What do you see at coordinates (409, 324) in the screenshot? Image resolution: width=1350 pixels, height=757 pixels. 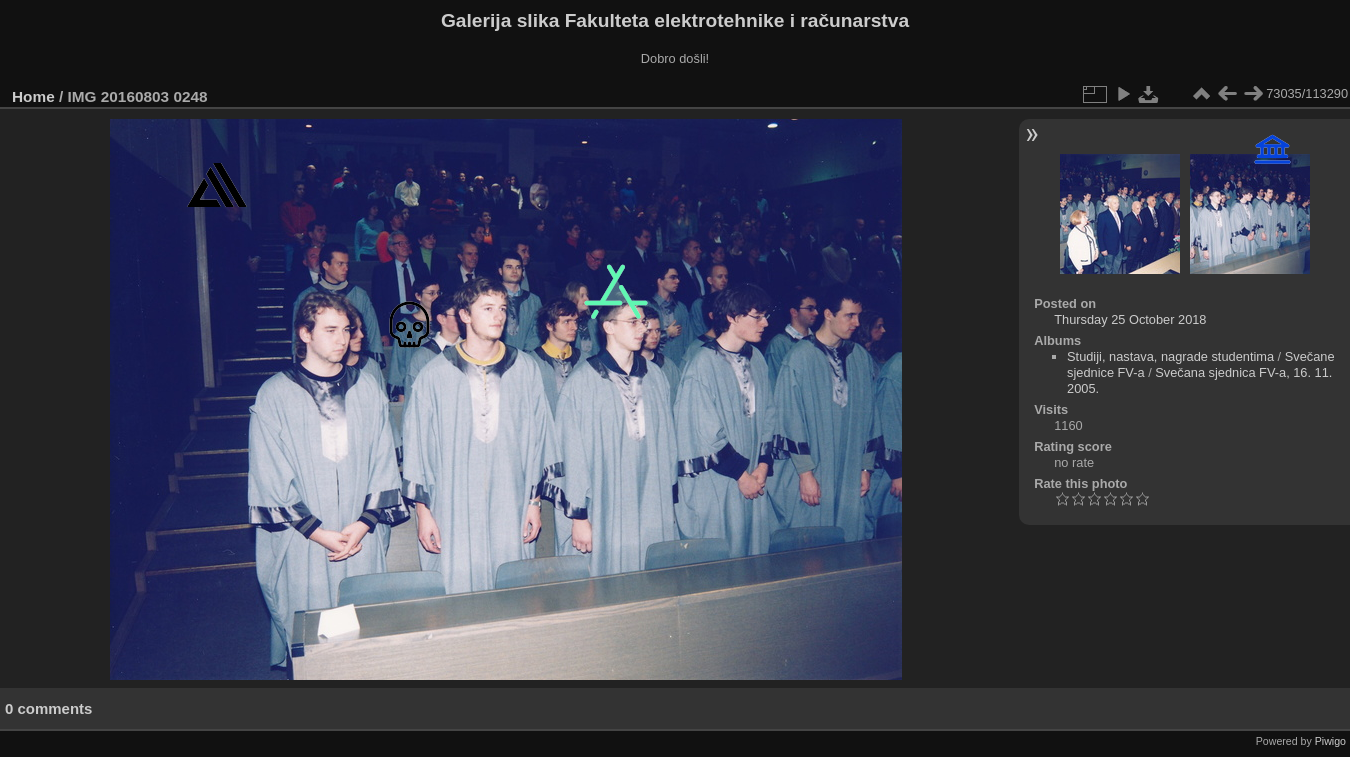 I see `indicates dangerous or harmful content` at bounding box center [409, 324].